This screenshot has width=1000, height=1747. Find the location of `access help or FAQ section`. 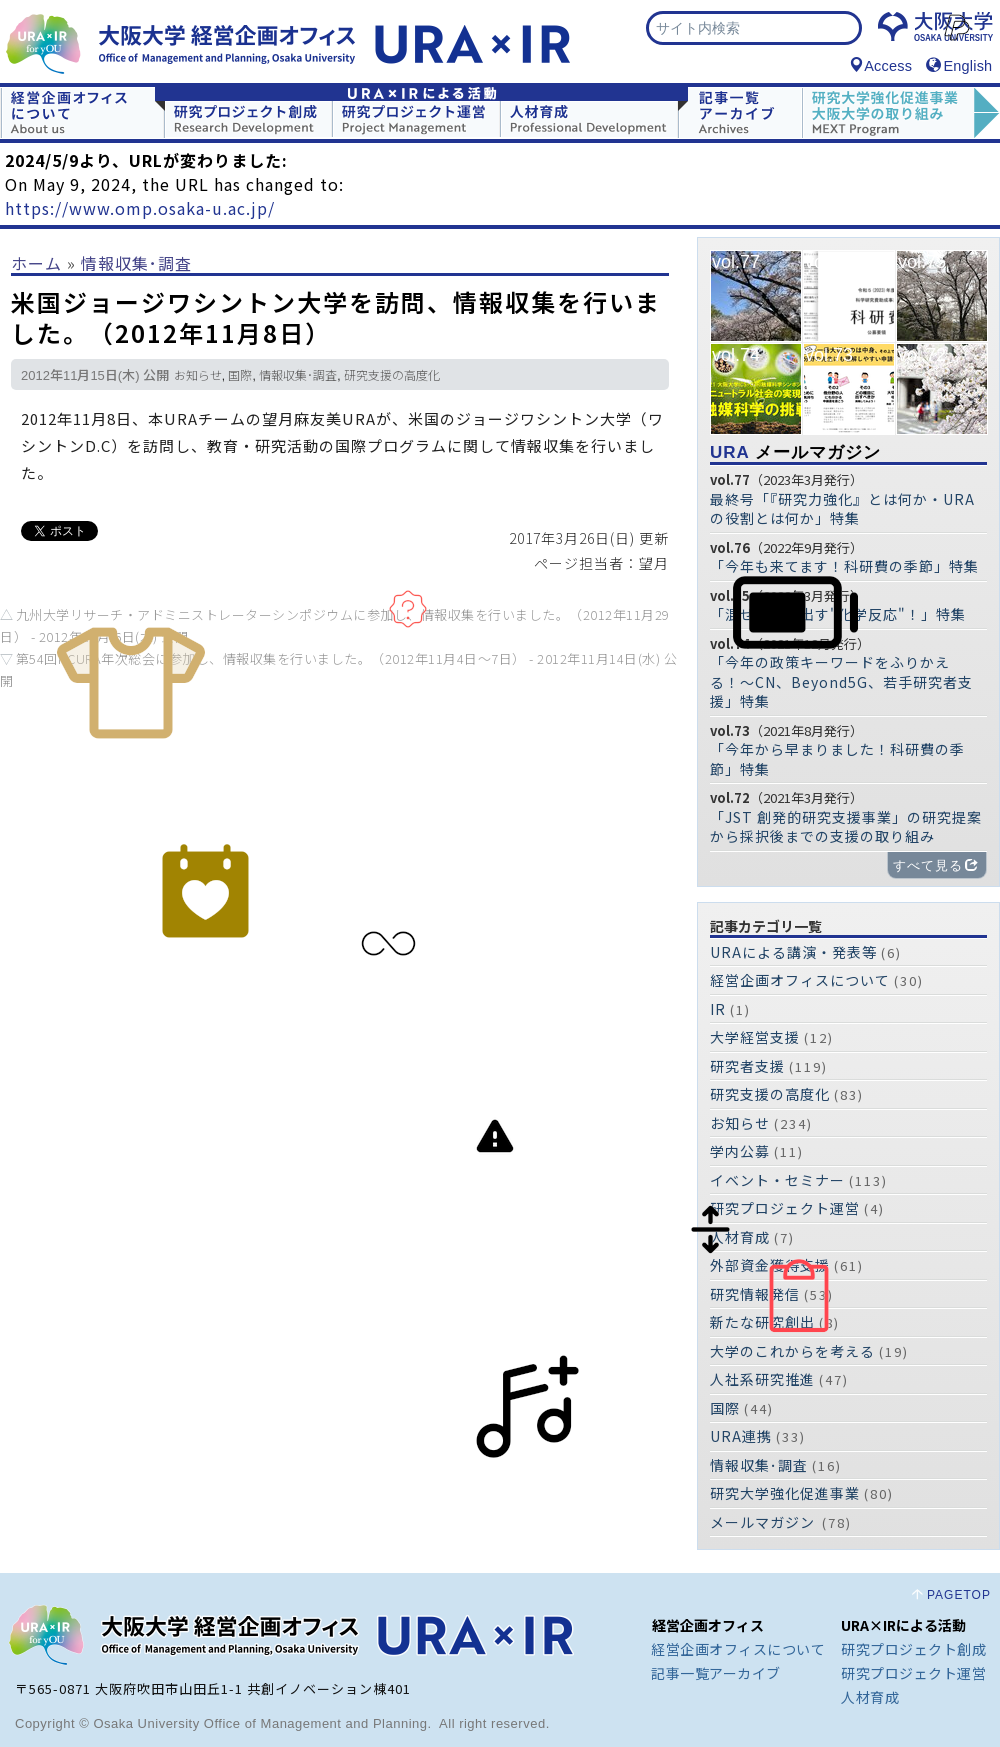

access help or FAQ section is located at coordinates (408, 609).